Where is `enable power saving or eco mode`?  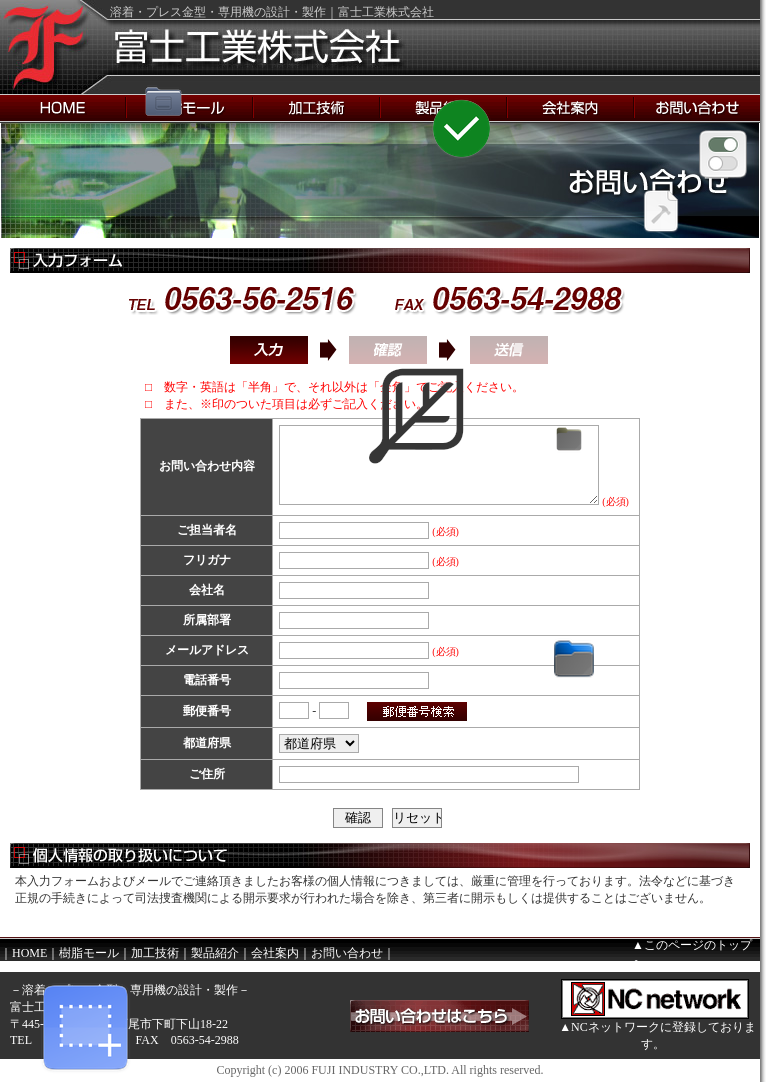
enable power saving or eco mode is located at coordinates (416, 416).